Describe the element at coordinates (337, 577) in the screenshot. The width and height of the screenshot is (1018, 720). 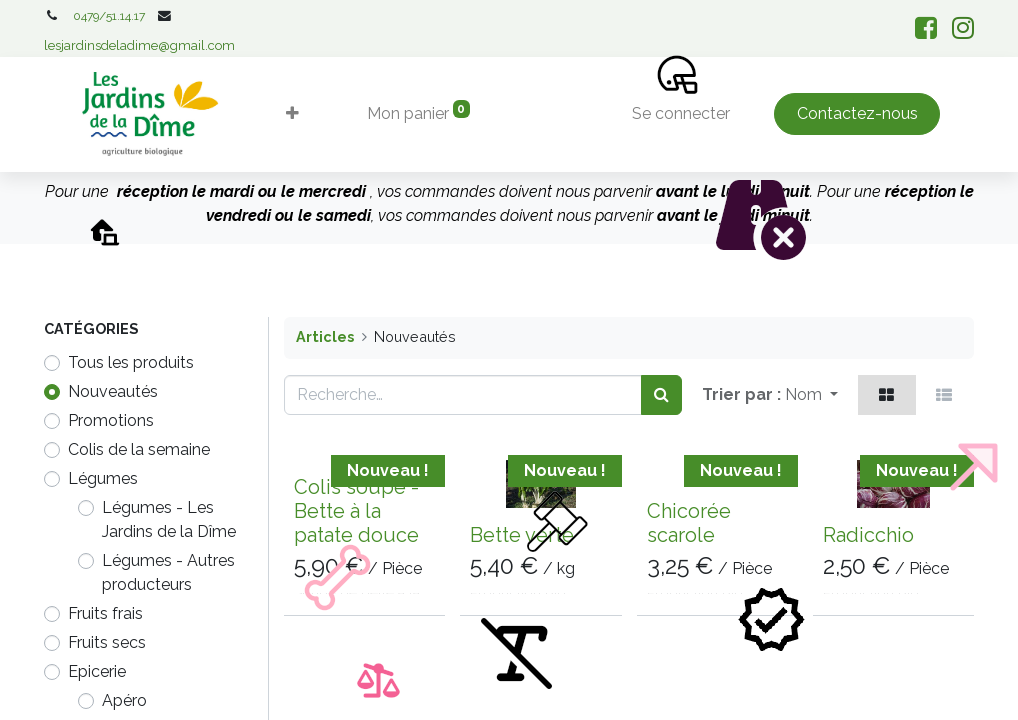
I see `access pet-related features or settings` at that location.